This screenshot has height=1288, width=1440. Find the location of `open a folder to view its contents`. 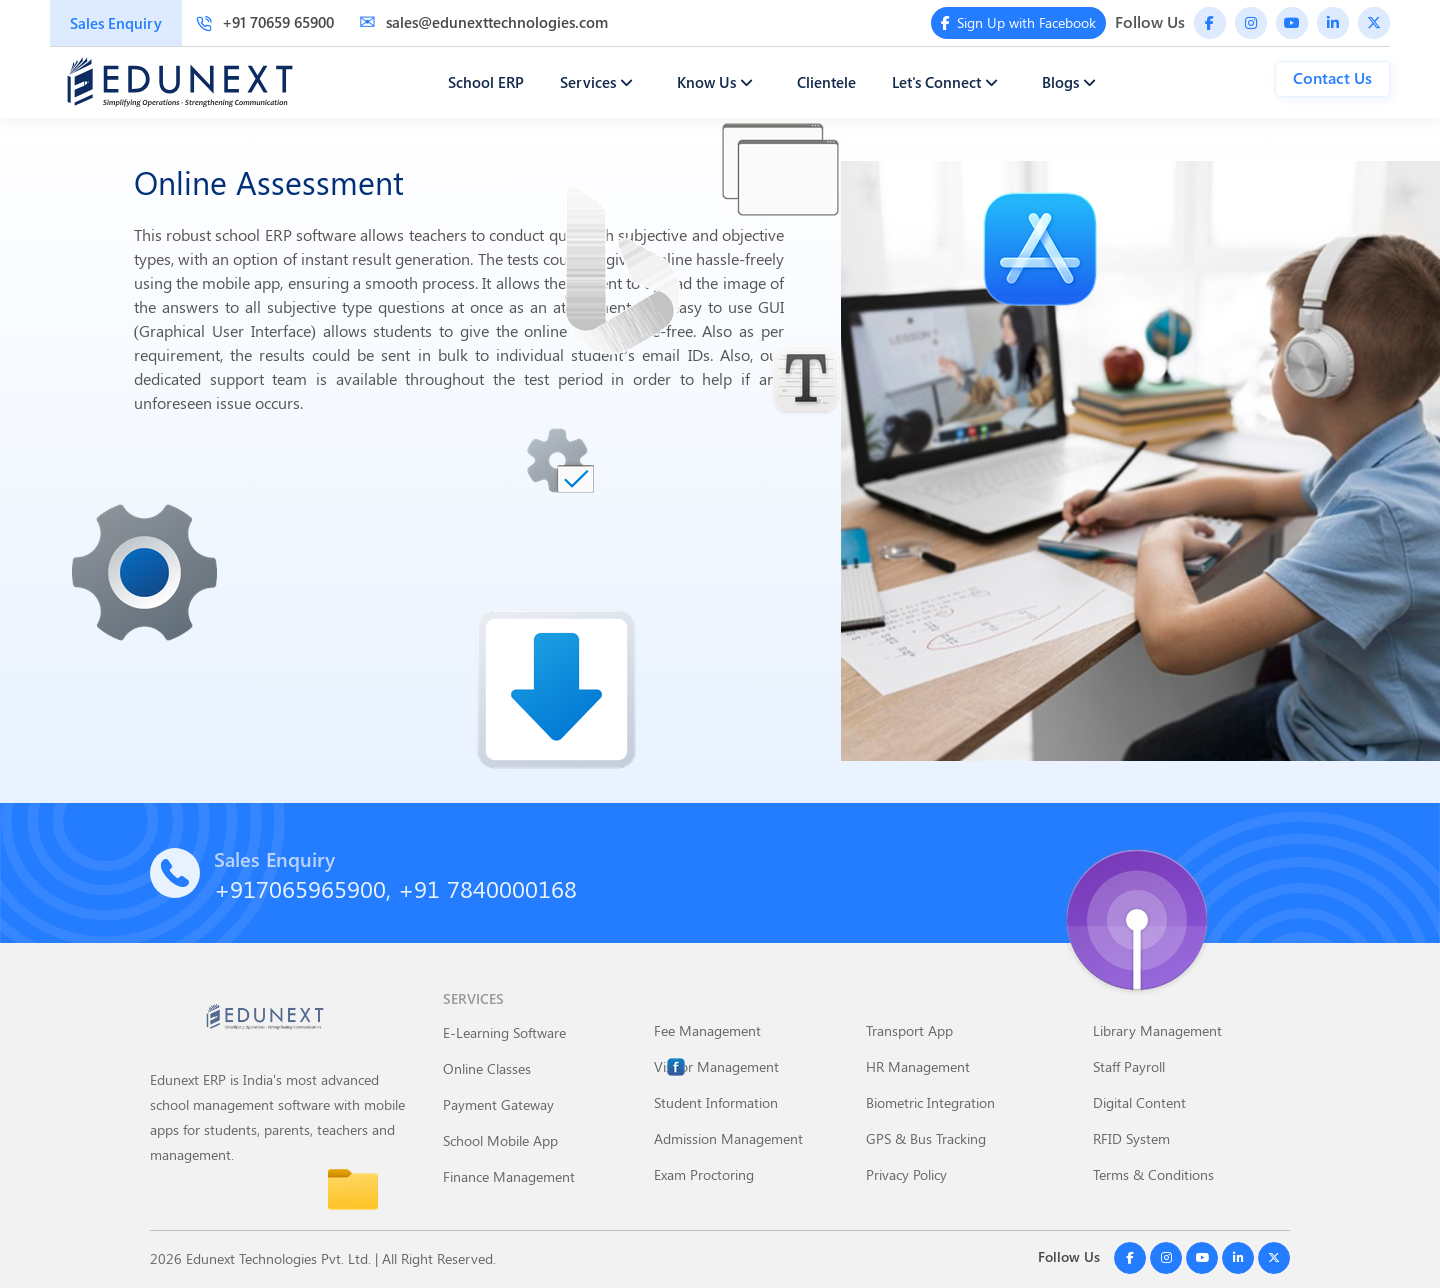

open a folder to view its contents is located at coordinates (353, 1190).